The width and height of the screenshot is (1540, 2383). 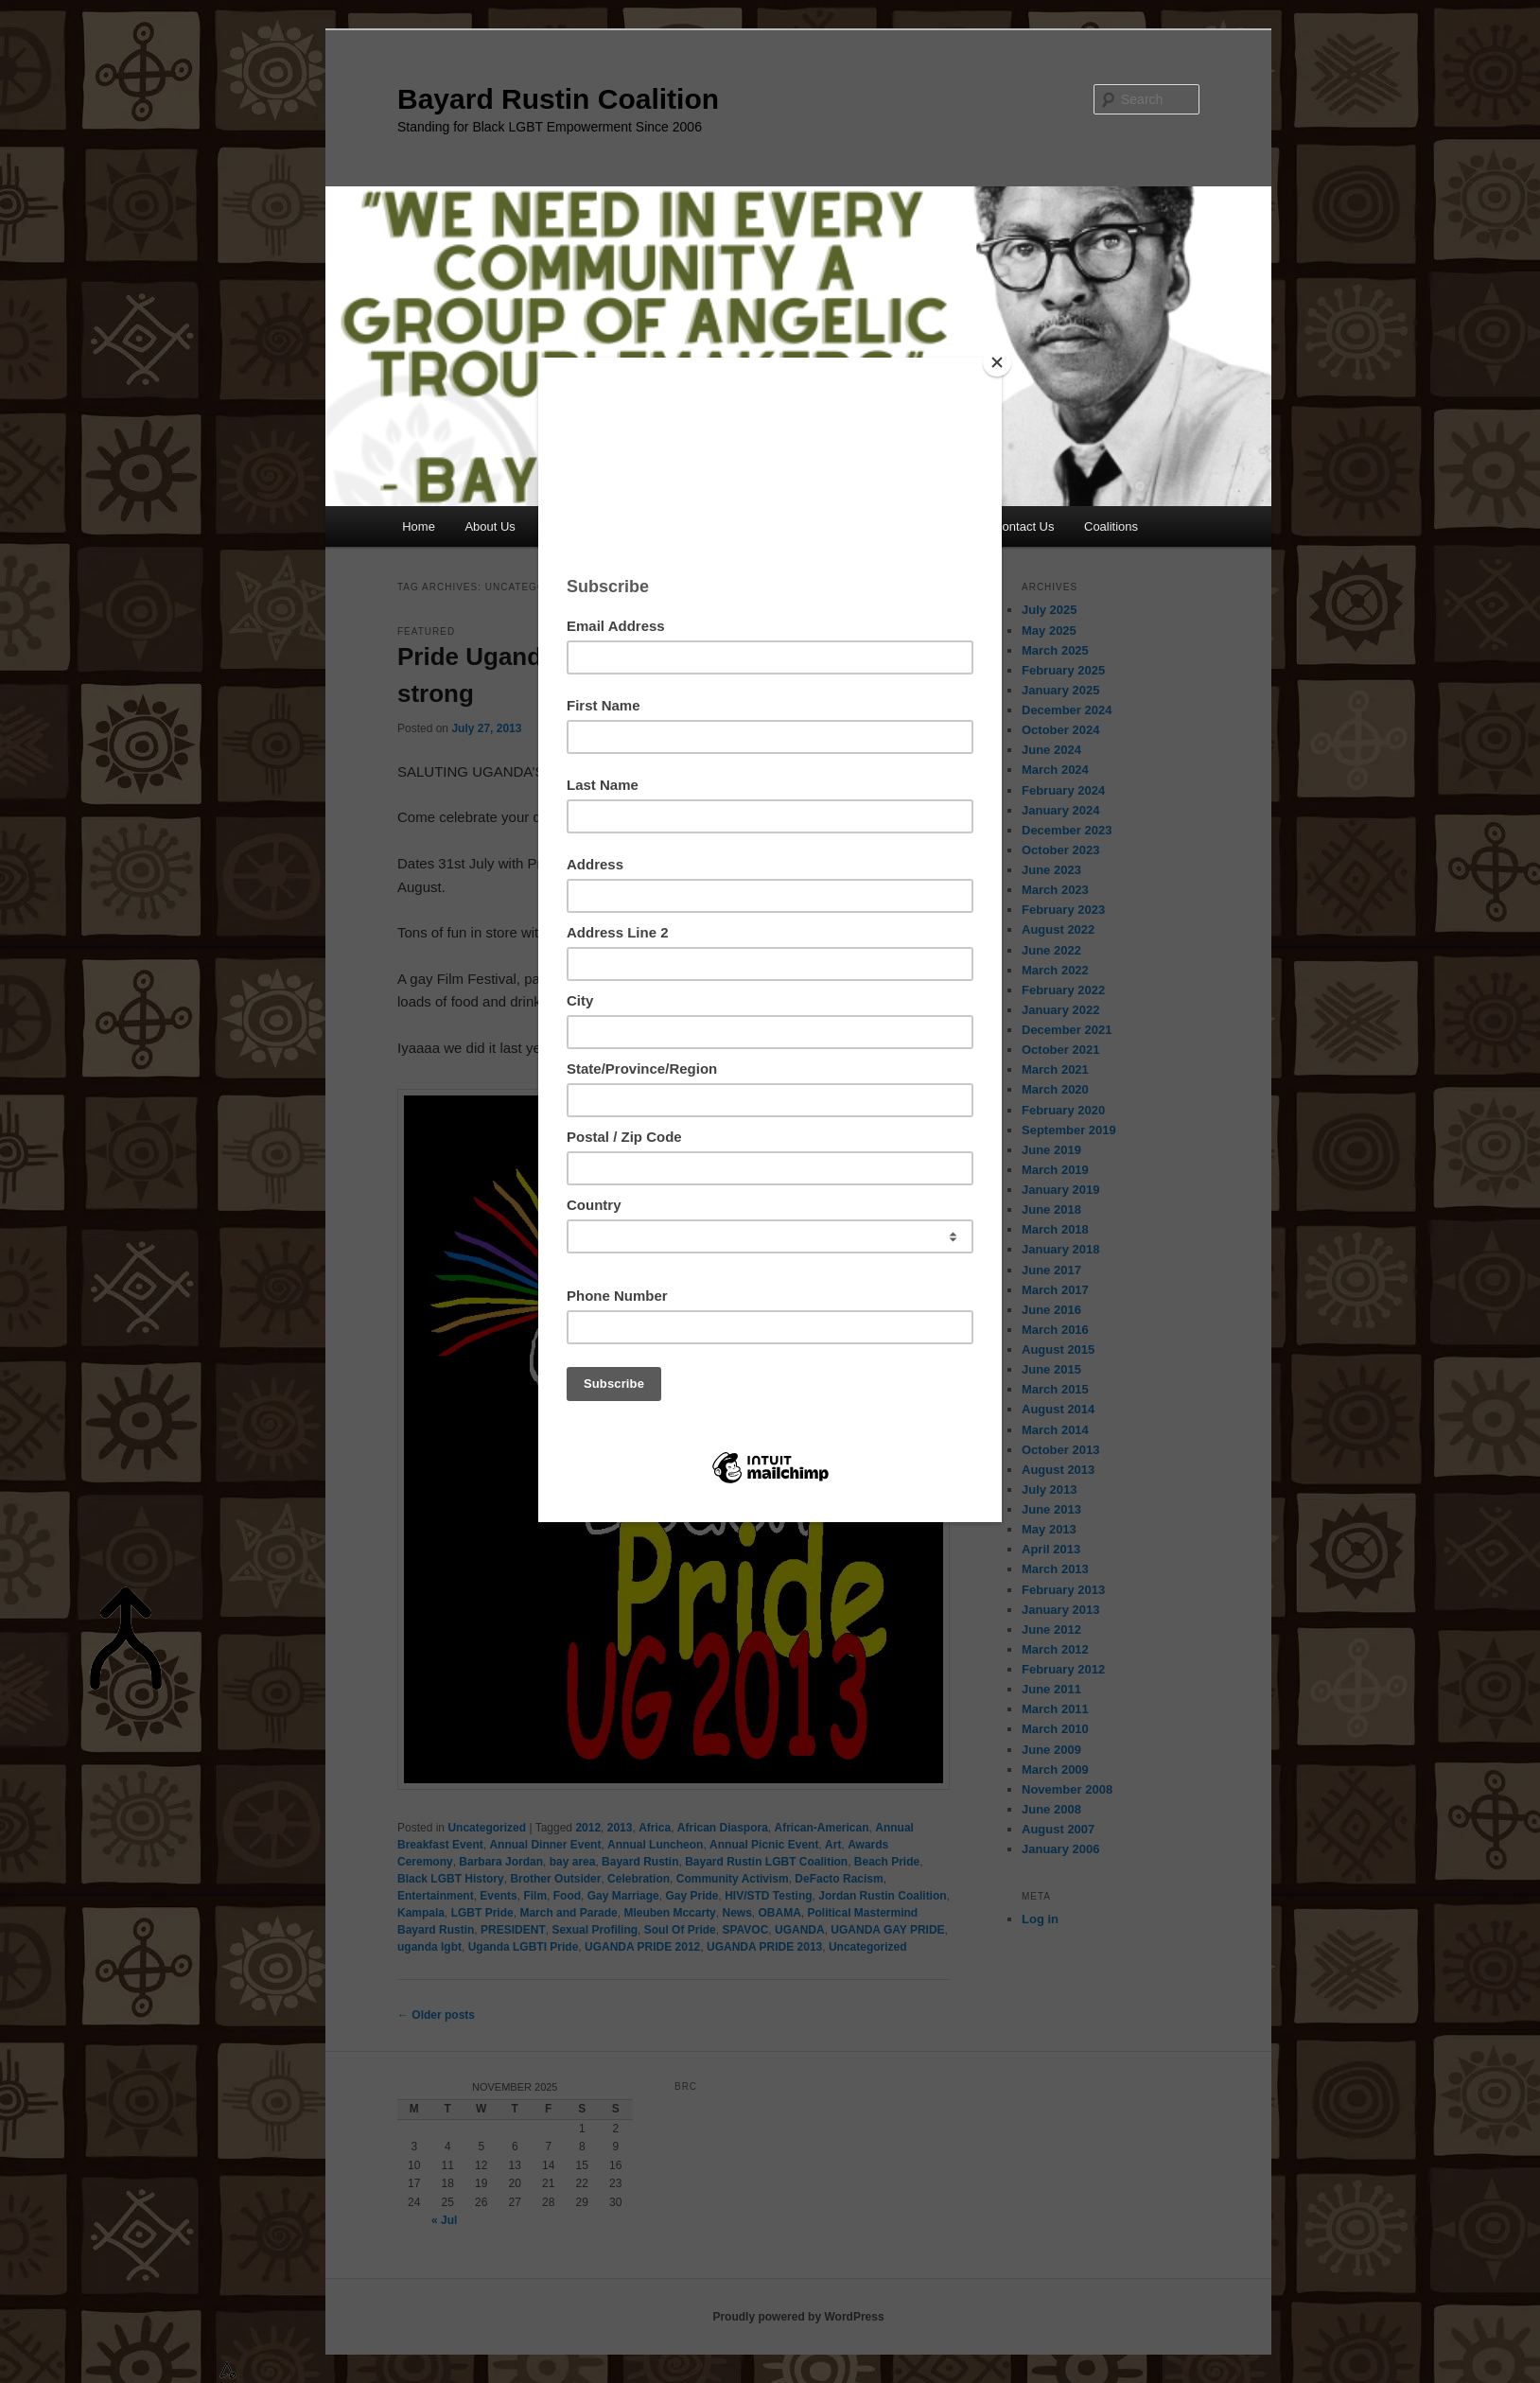 I want to click on cancel current navigation route, so click(x=227, y=2370).